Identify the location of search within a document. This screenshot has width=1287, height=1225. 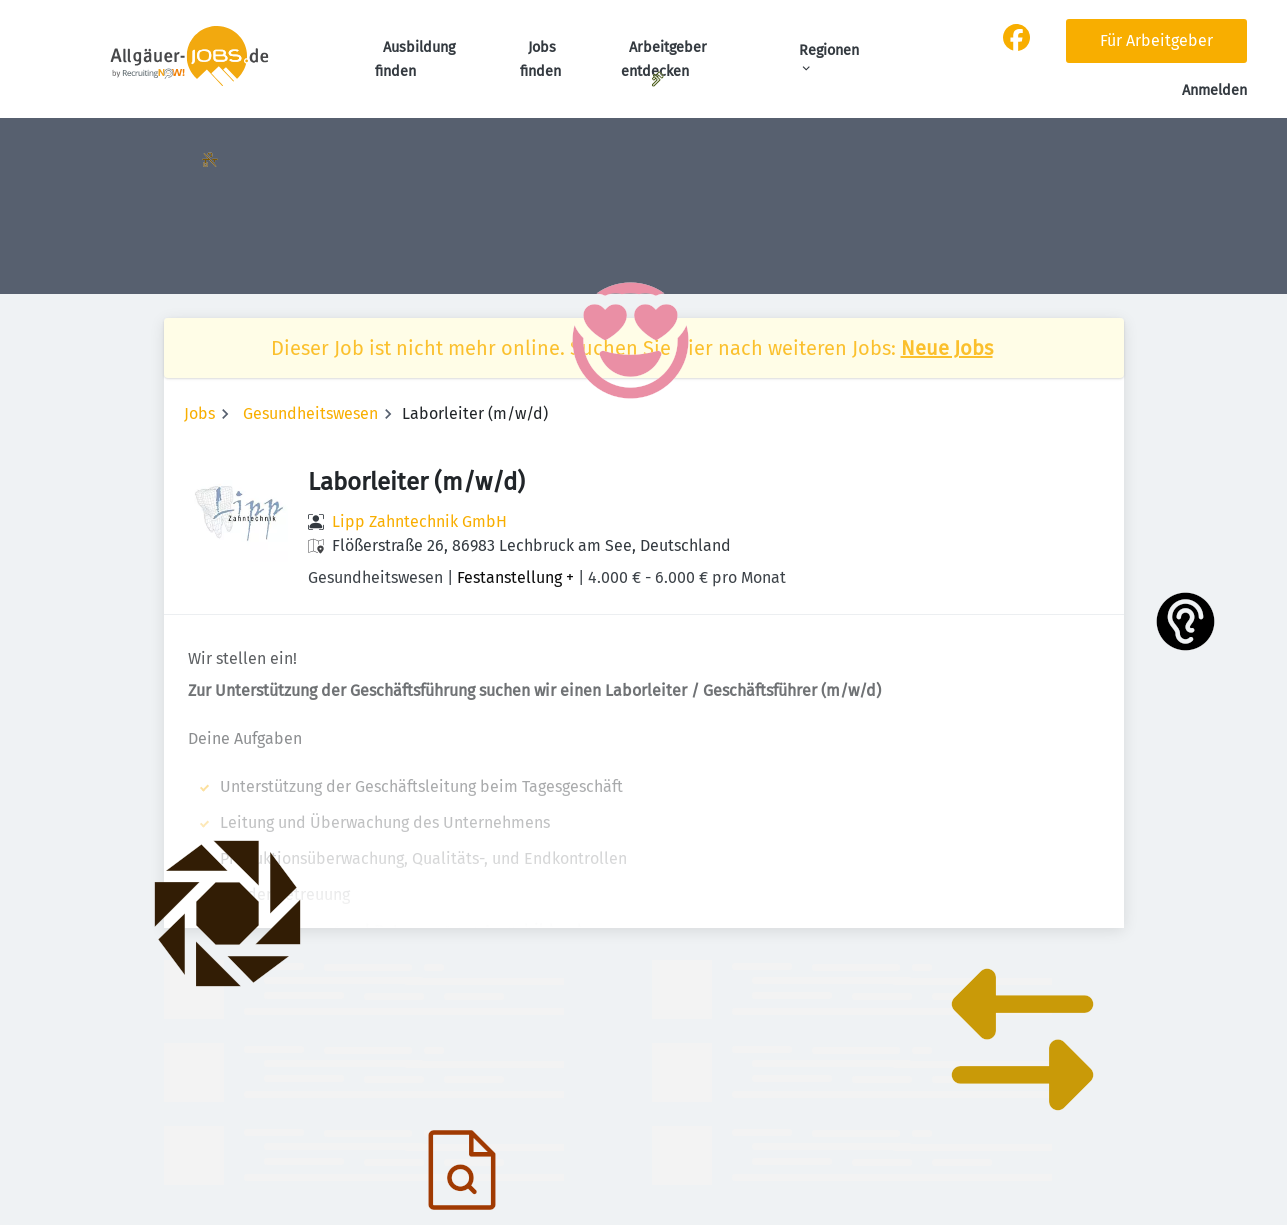
(462, 1170).